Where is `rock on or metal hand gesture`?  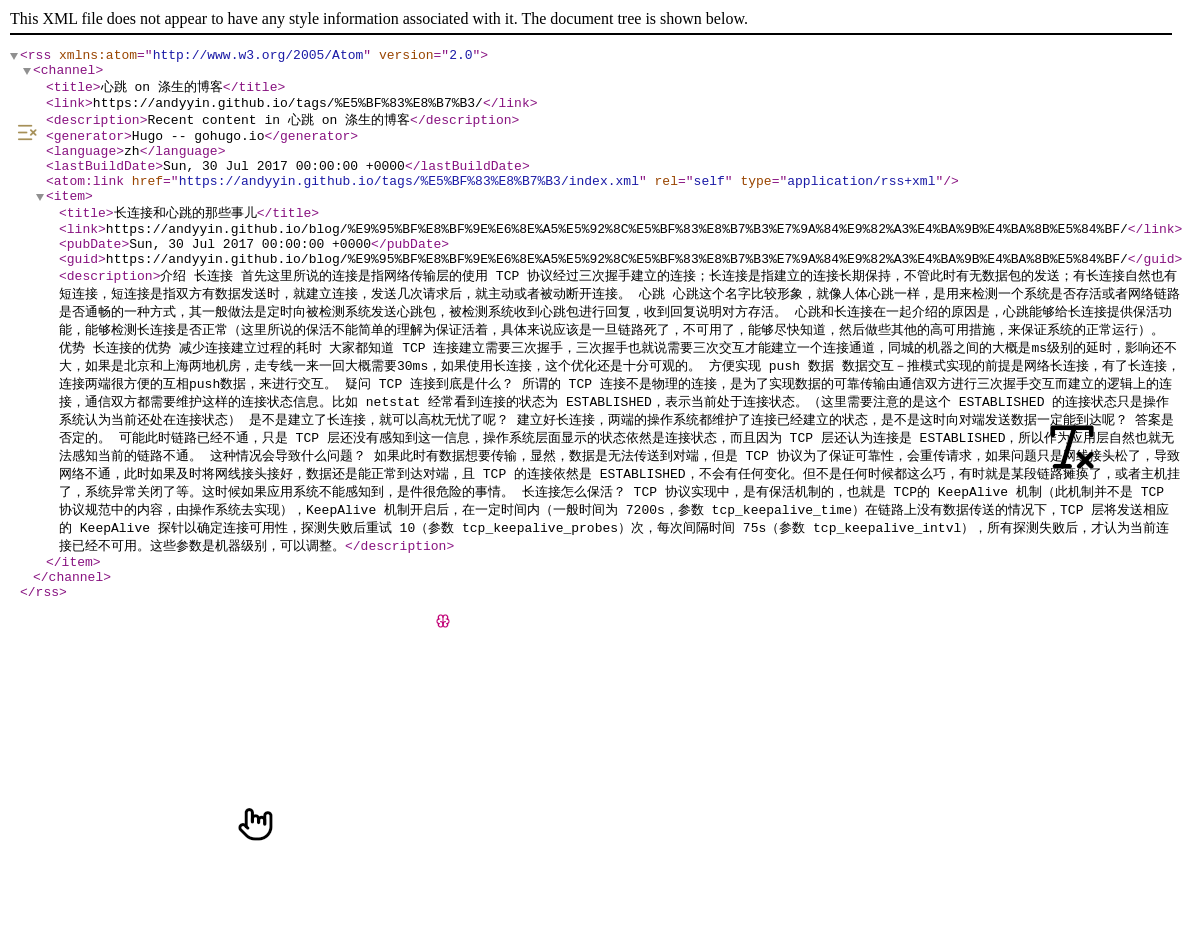
rock on or metal hand gesture is located at coordinates (255, 823).